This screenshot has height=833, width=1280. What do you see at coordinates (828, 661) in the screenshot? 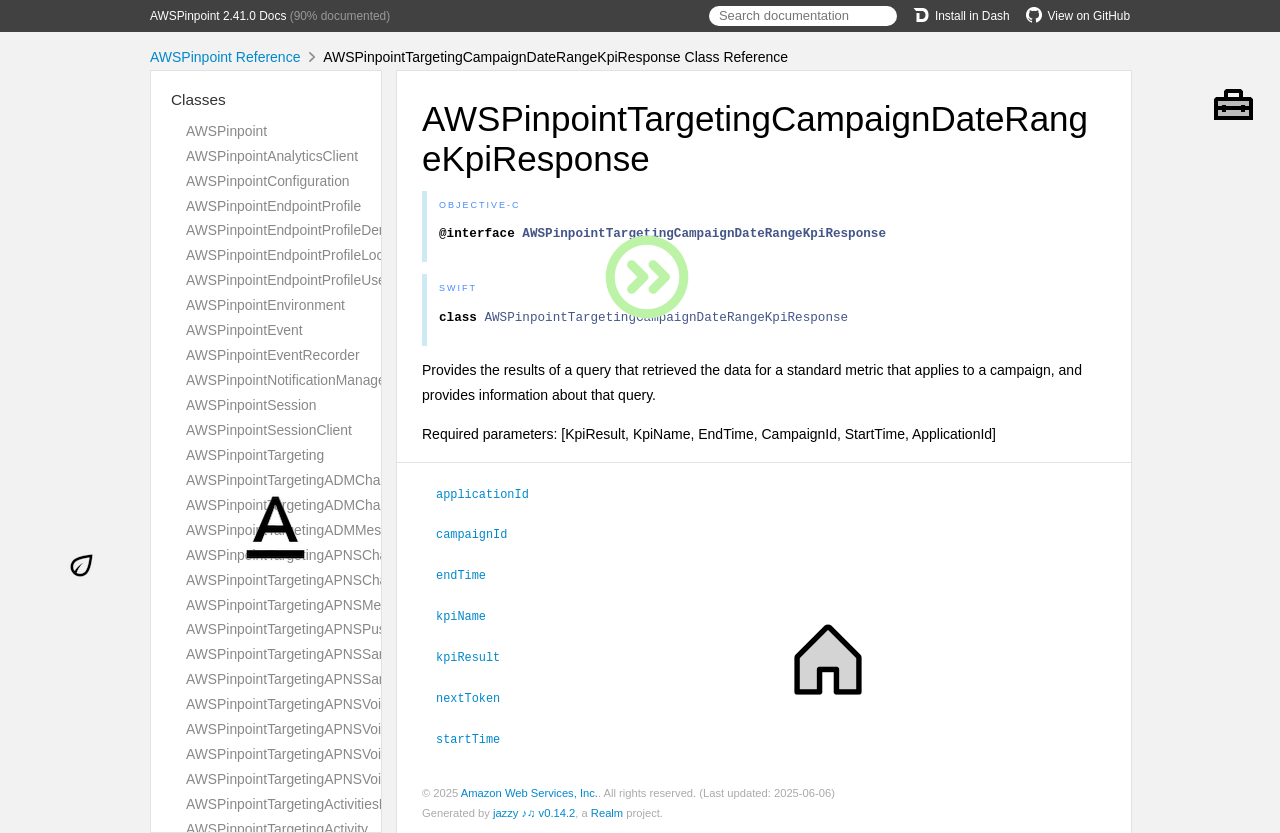
I see `navigate to home screen` at bounding box center [828, 661].